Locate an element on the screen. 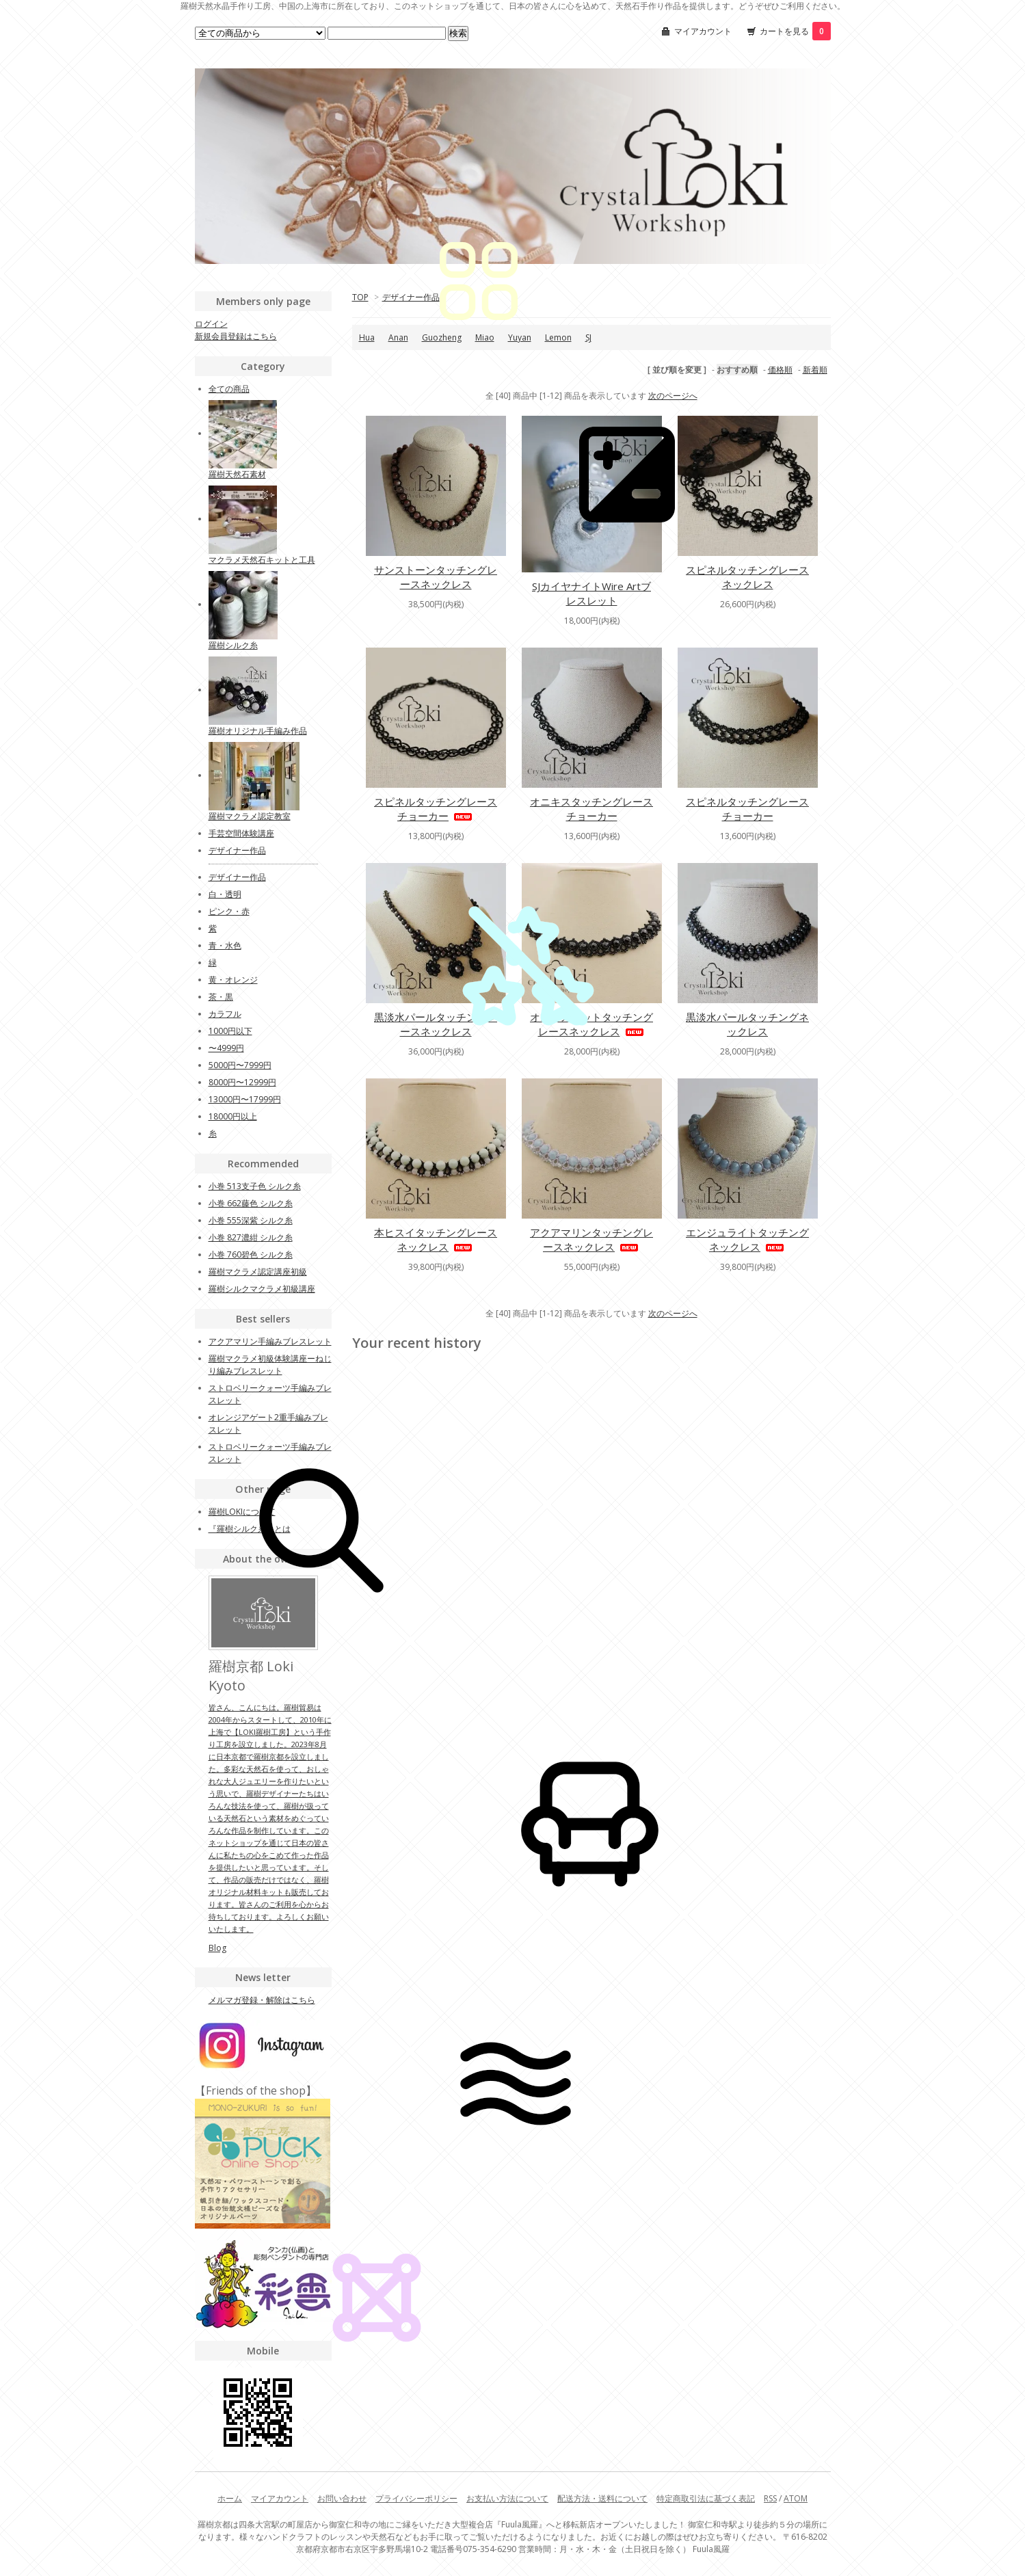  adjust photo exposure settings is located at coordinates (627, 475).